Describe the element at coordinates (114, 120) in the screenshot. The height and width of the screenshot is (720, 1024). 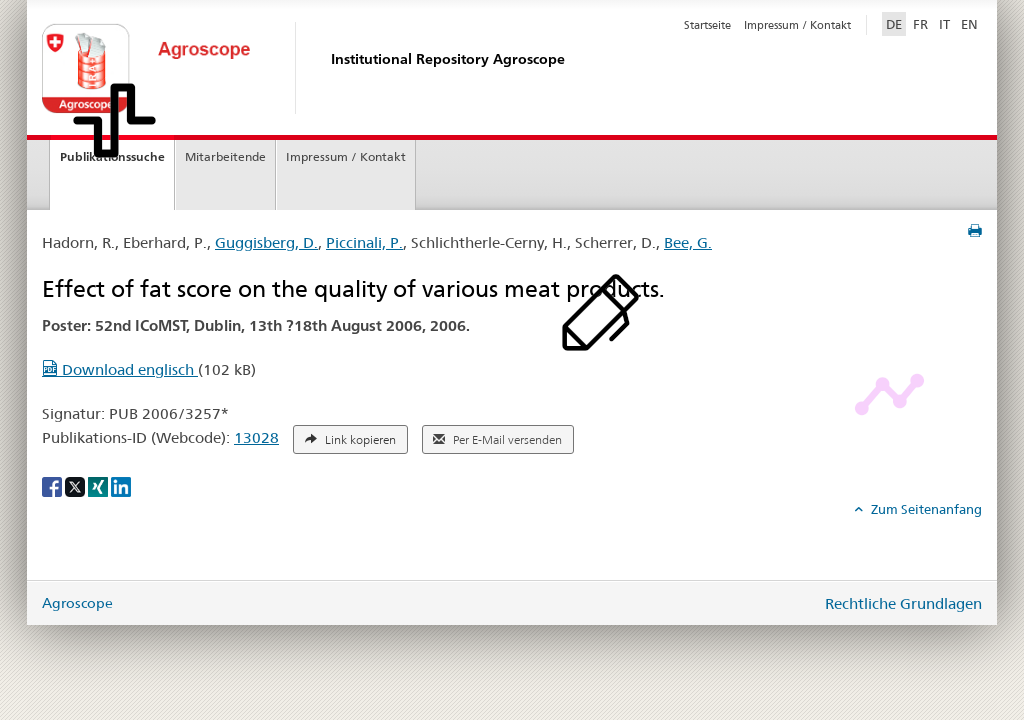
I see `toggle square wave signal output` at that location.